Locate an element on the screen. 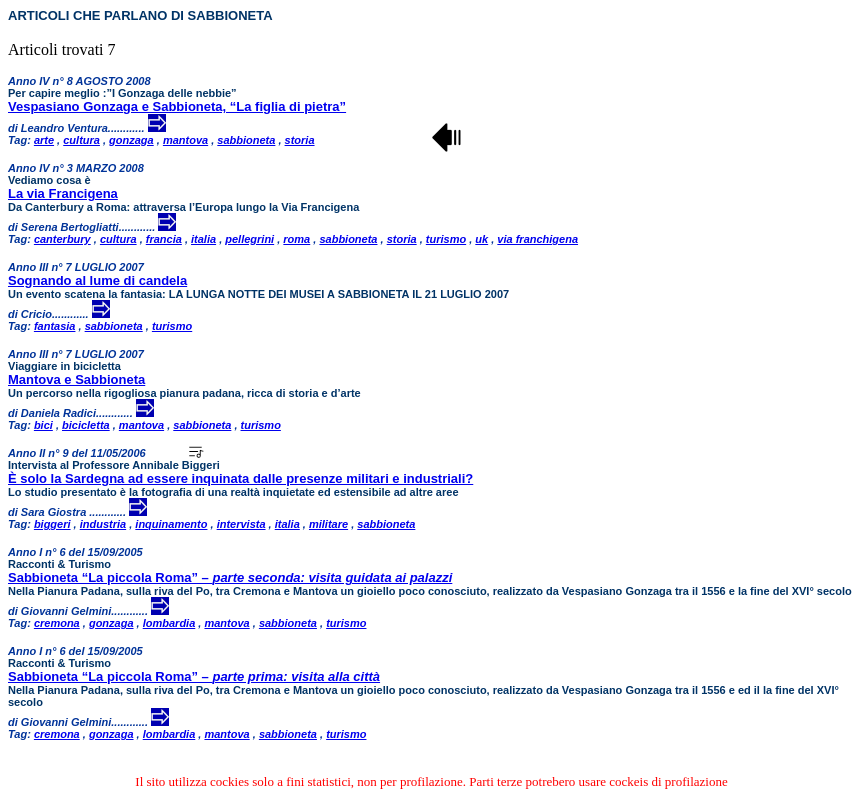 This screenshot has width=863, height=798. view your music playlist is located at coordinates (195, 451).